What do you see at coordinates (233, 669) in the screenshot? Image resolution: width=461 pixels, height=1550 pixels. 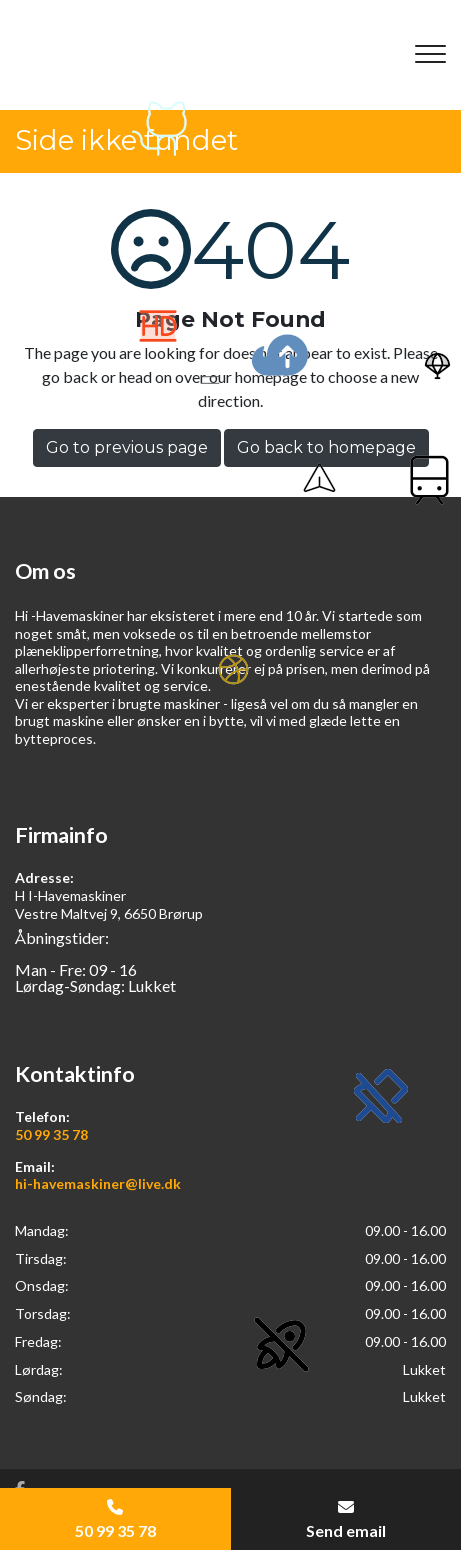 I see `view dribbble profile or portfolio` at bounding box center [233, 669].